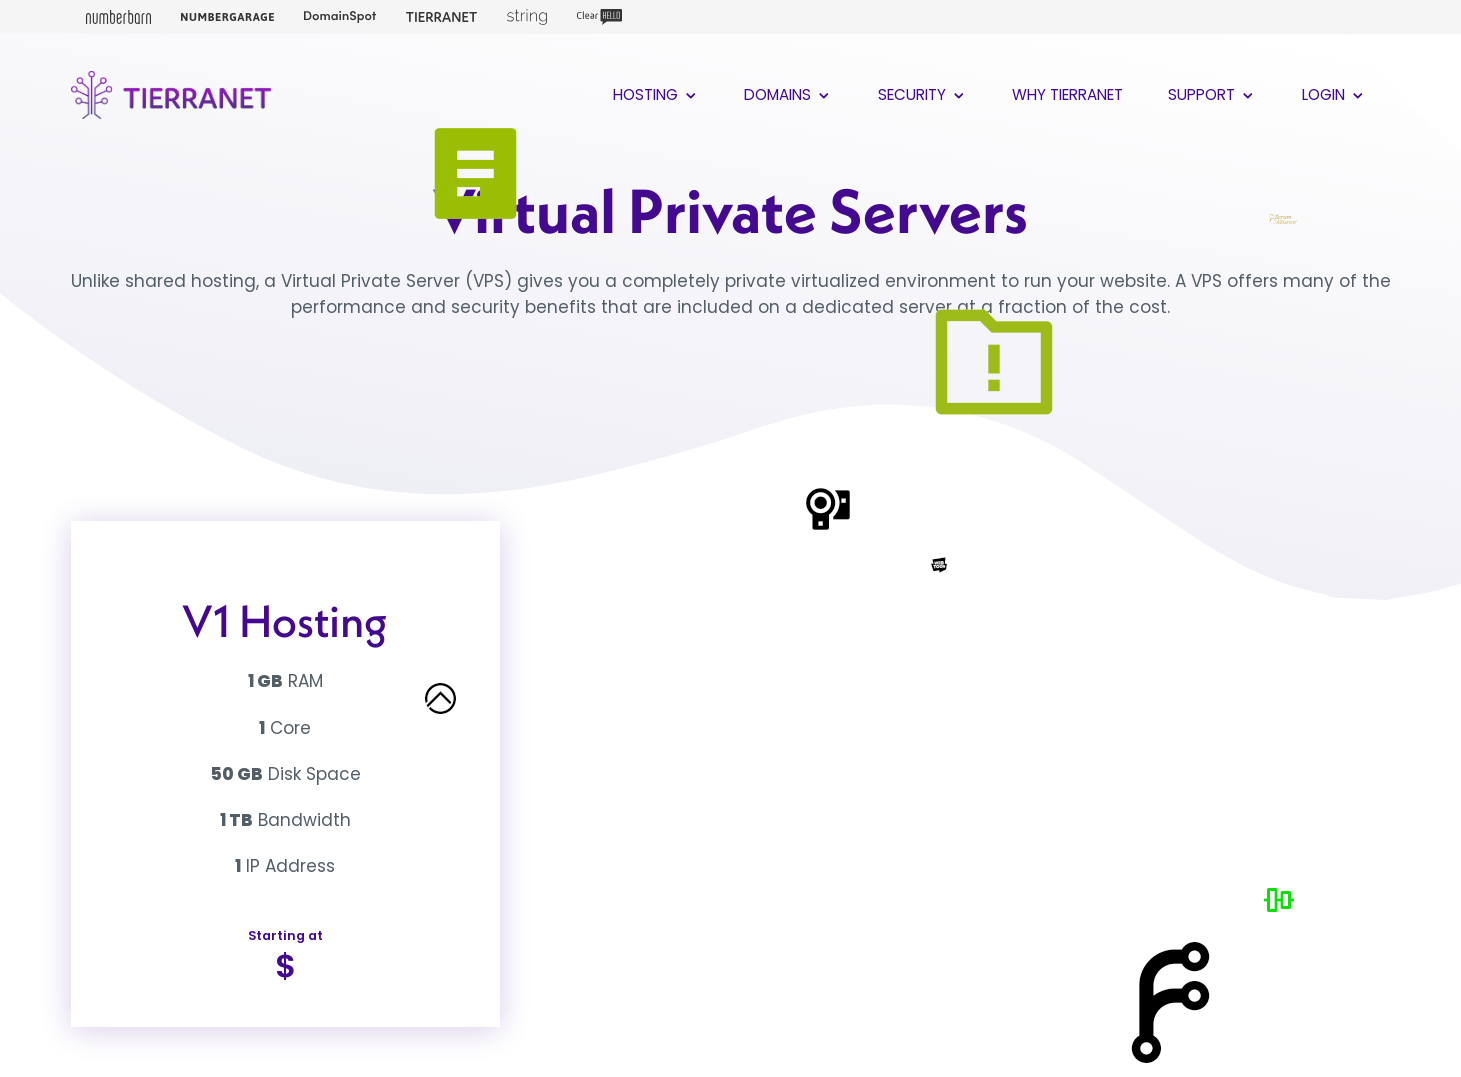 Image resolution: width=1461 pixels, height=1077 pixels. I want to click on open forgejo git repository, so click(1170, 1002).